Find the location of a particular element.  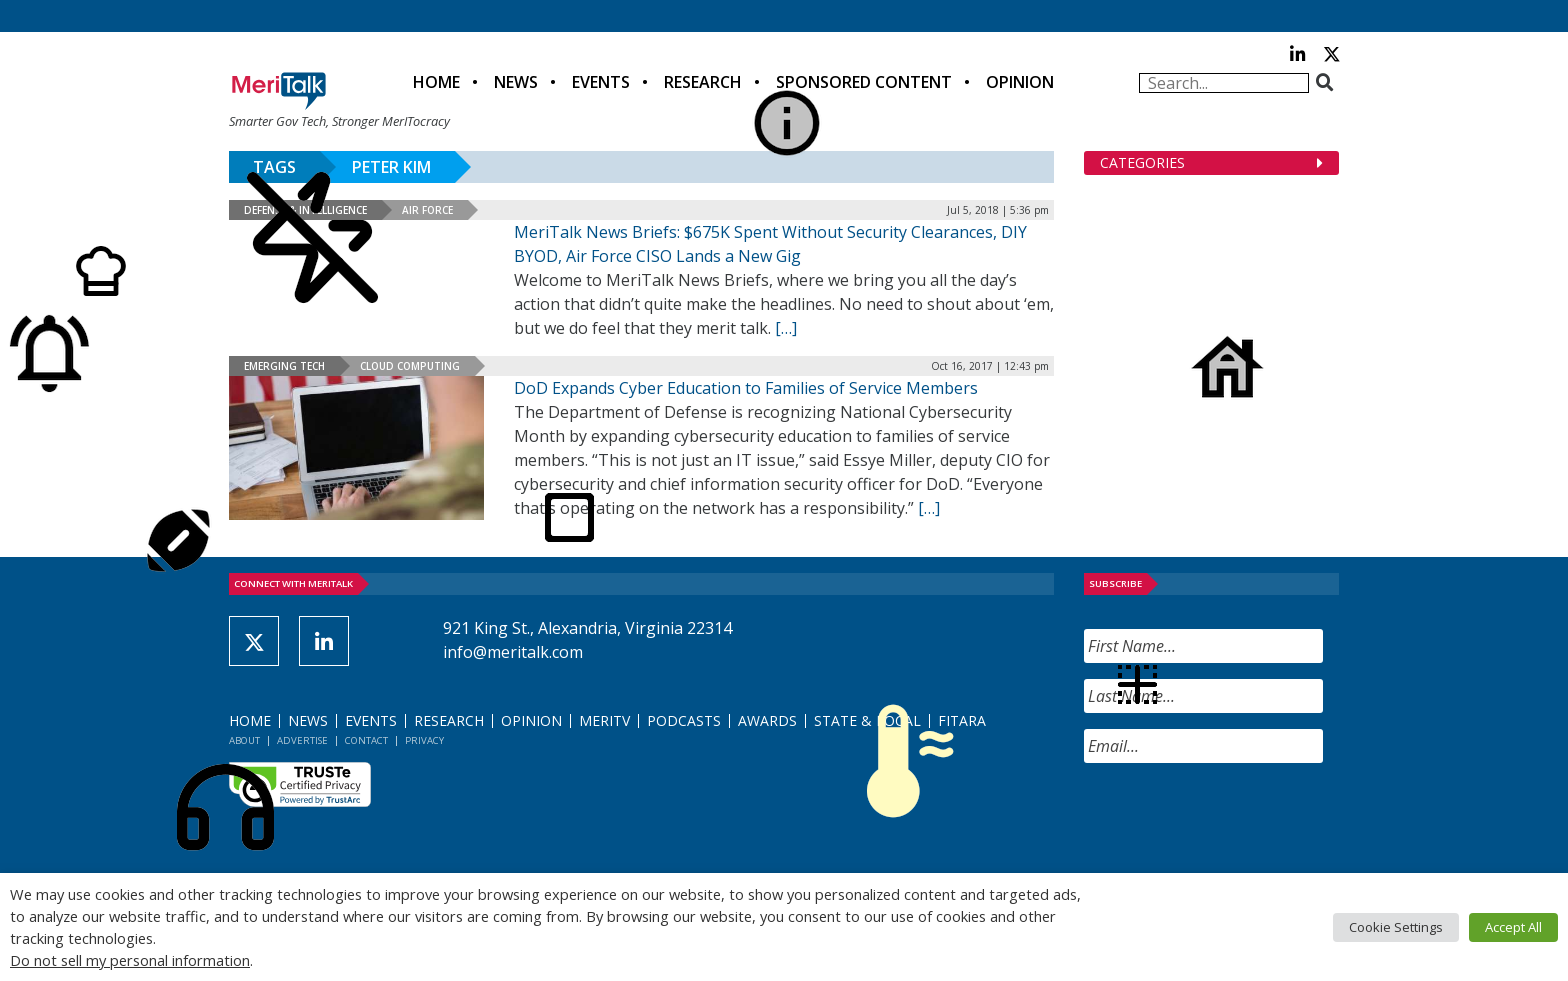

indicates high temperature or heat warning is located at coordinates (897, 761).